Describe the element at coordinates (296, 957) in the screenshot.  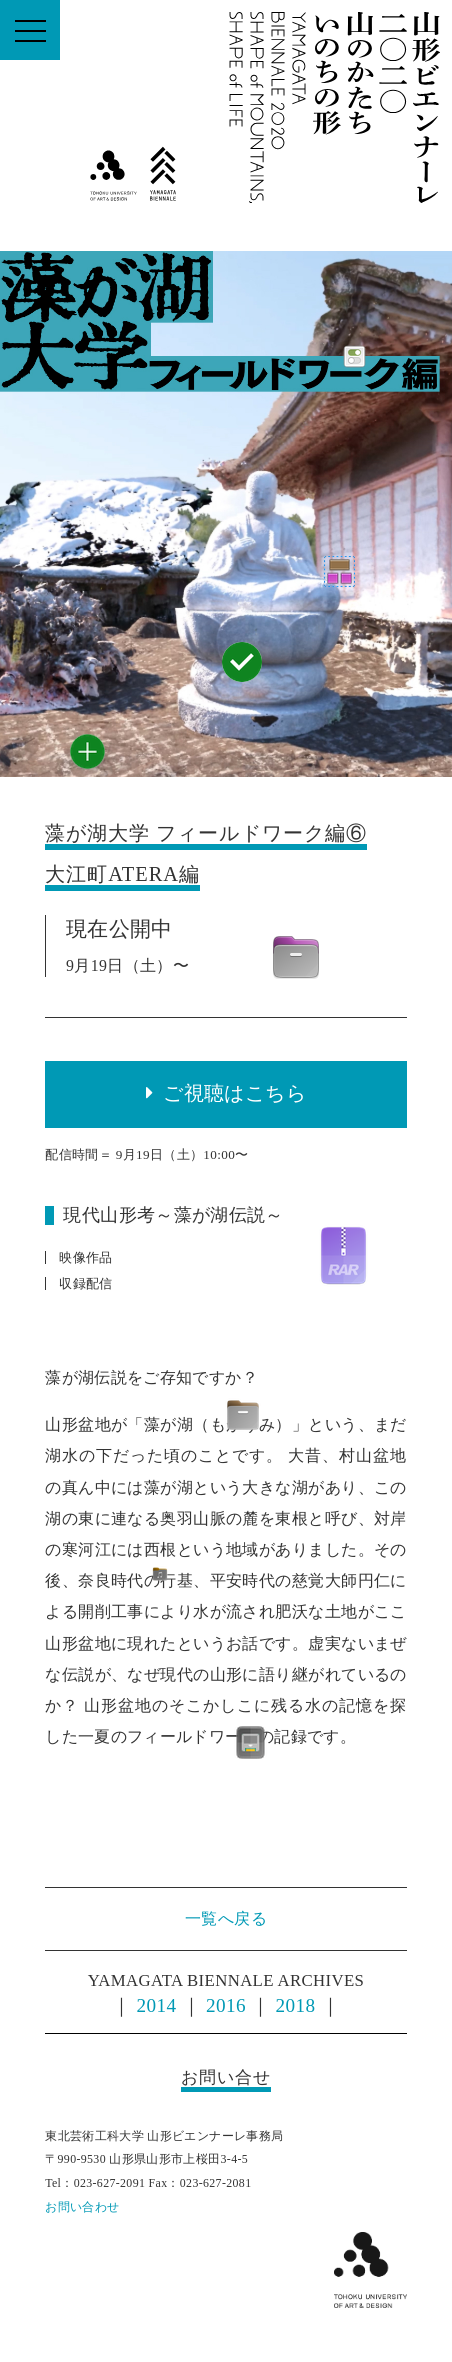
I see `open the file manager application` at that location.